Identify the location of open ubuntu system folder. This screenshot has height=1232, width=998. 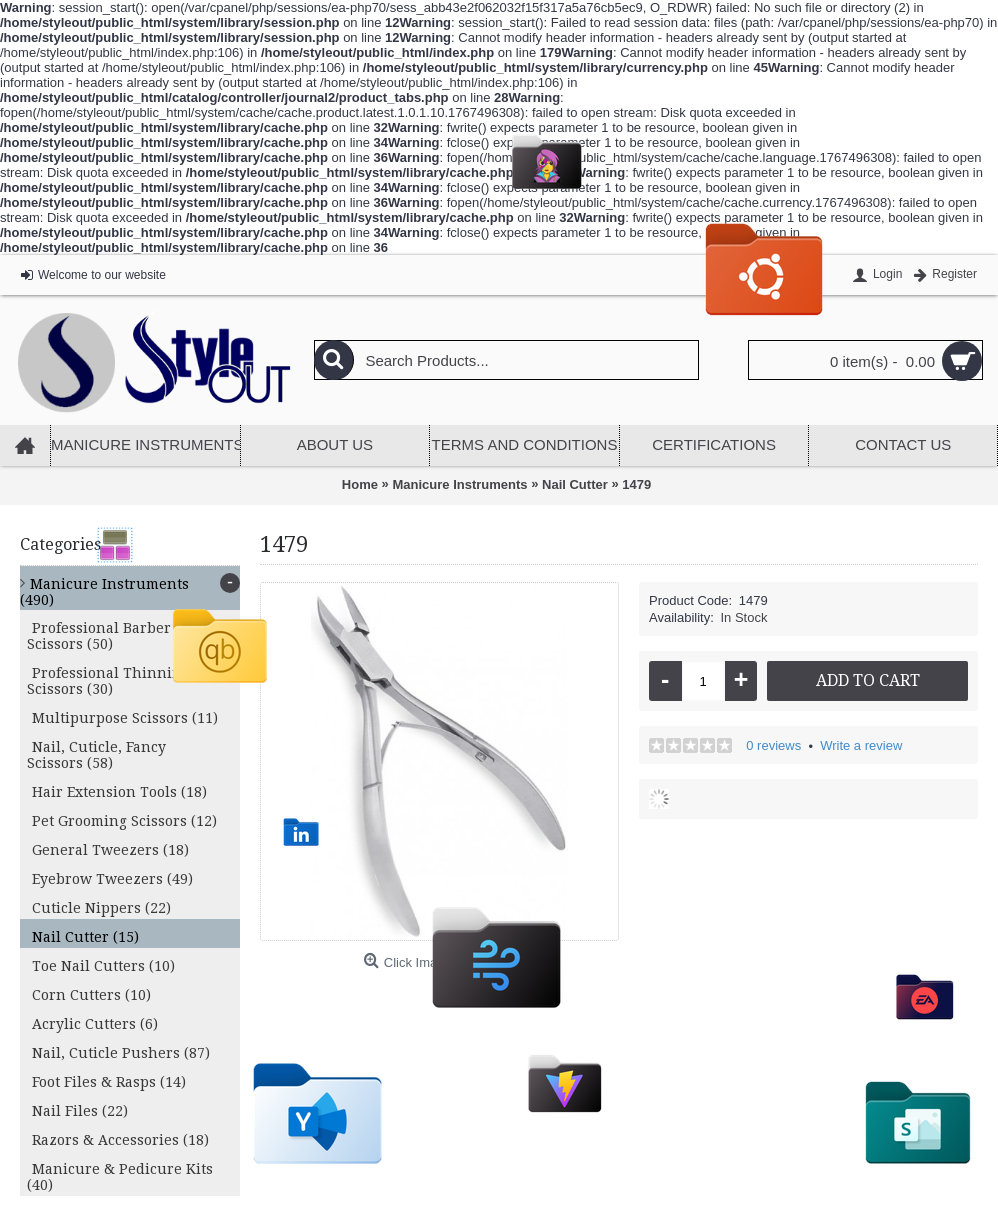
(763, 272).